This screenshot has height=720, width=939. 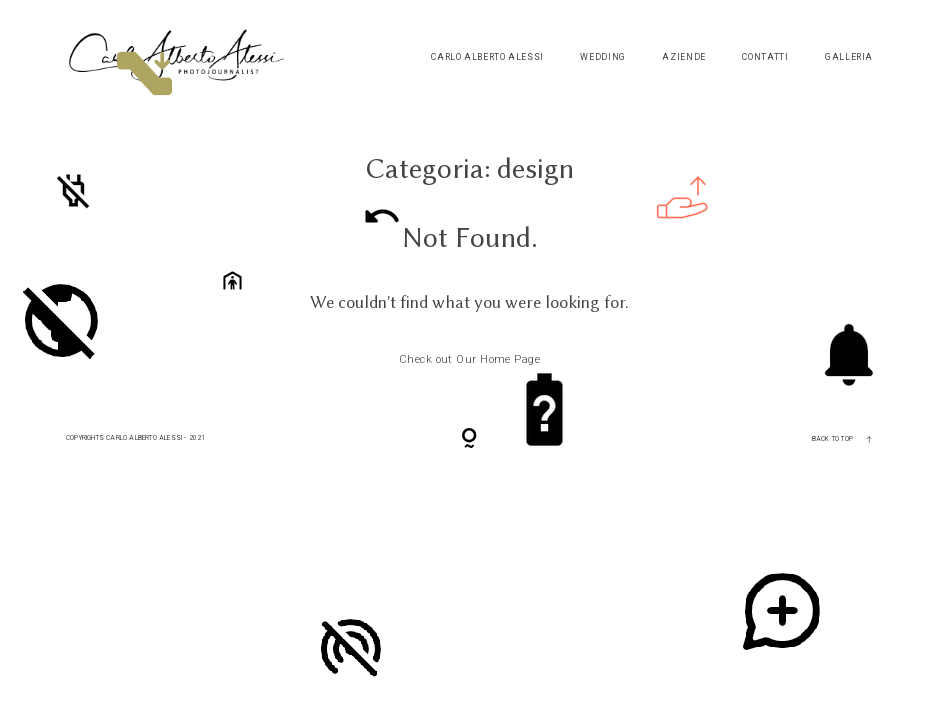 What do you see at coordinates (73, 190) in the screenshot?
I see `power is currently off or disconnected` at bounding box center [73, 190].